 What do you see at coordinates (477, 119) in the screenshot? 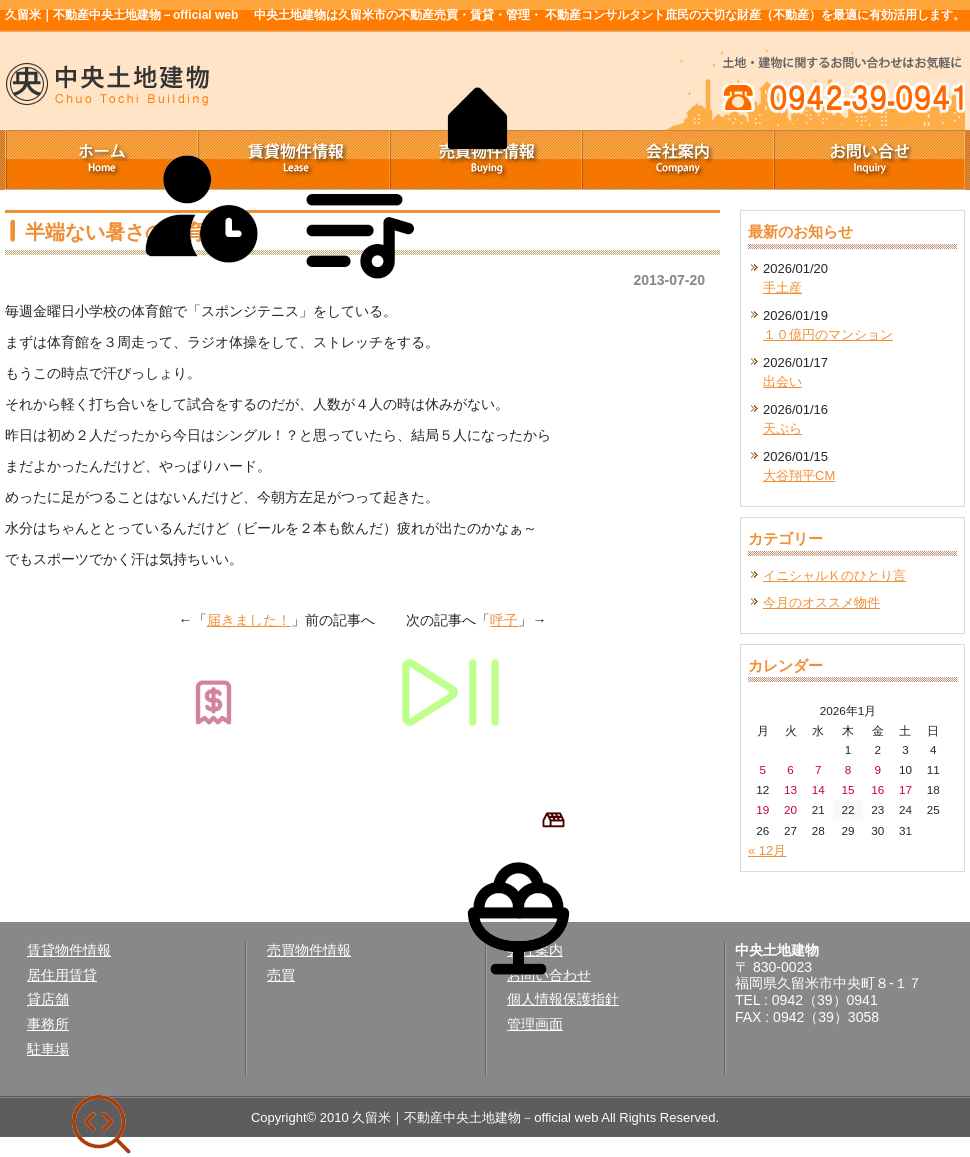
I see `navigate to home screen` at bounding box center [477, 119].